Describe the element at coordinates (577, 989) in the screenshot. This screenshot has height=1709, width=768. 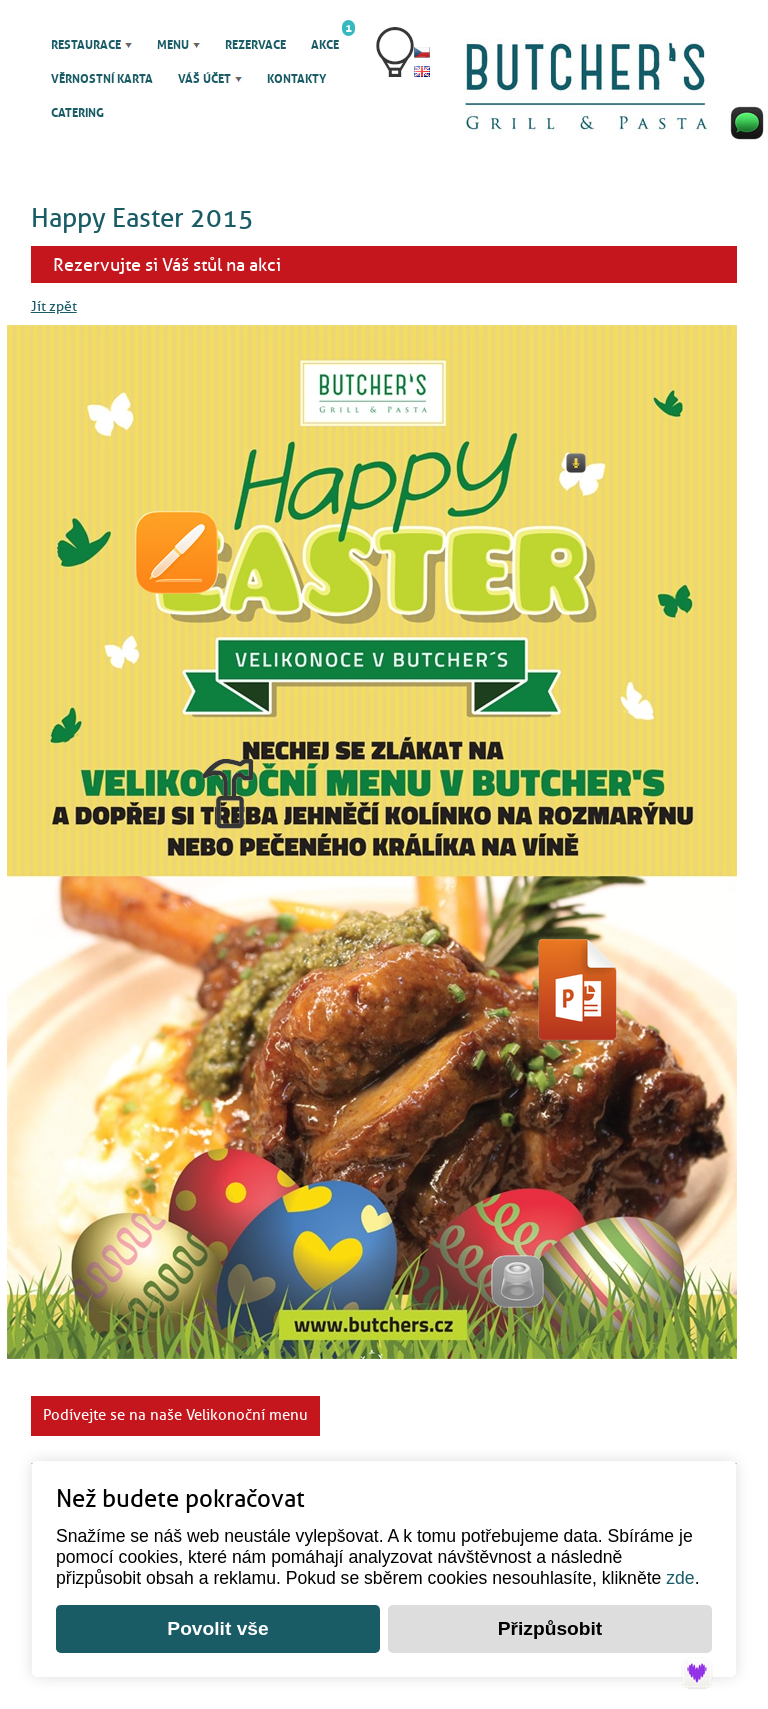
I see `powerpoint template file with macros enabled` at that location.